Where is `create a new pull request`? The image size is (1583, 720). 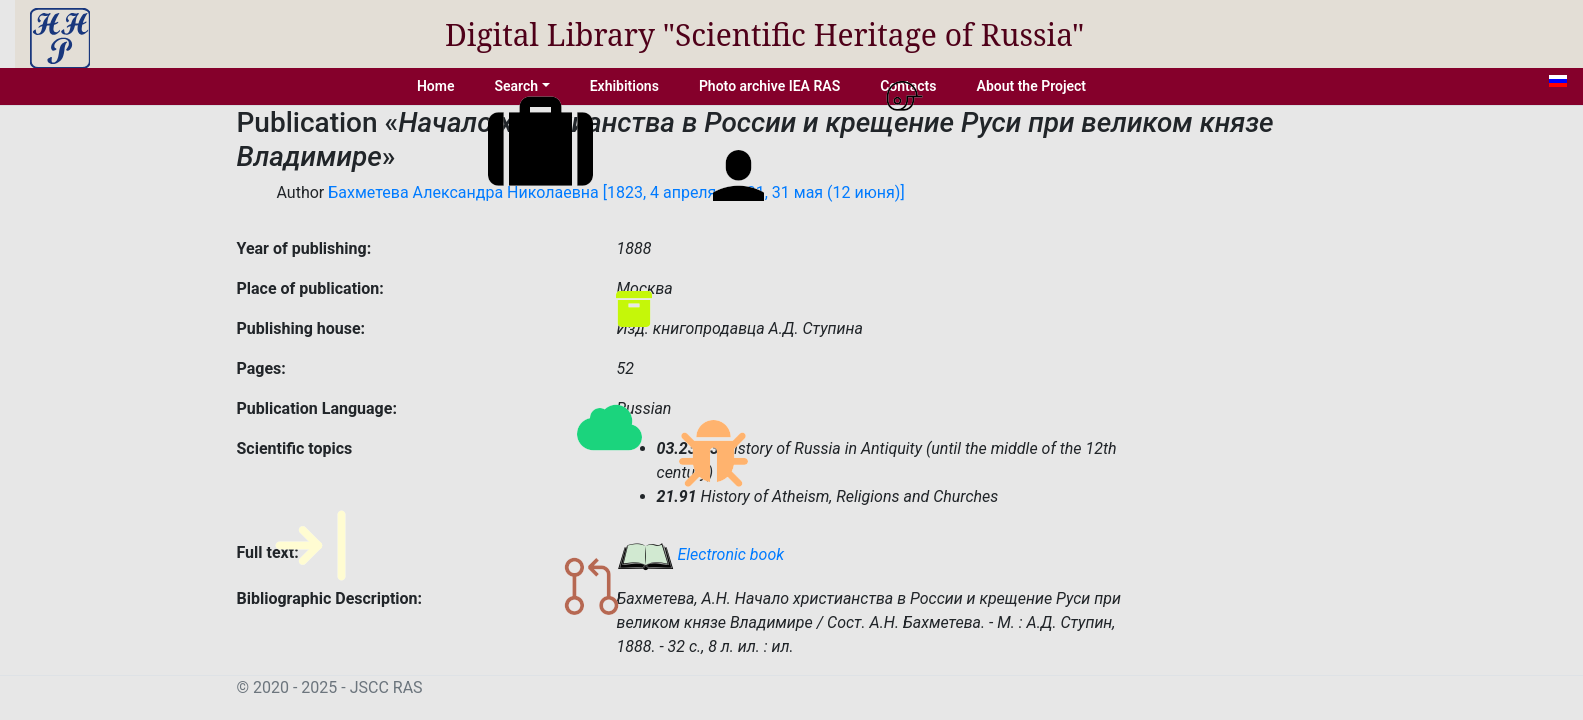
create a new pull request is located at coordinates (591, 584).